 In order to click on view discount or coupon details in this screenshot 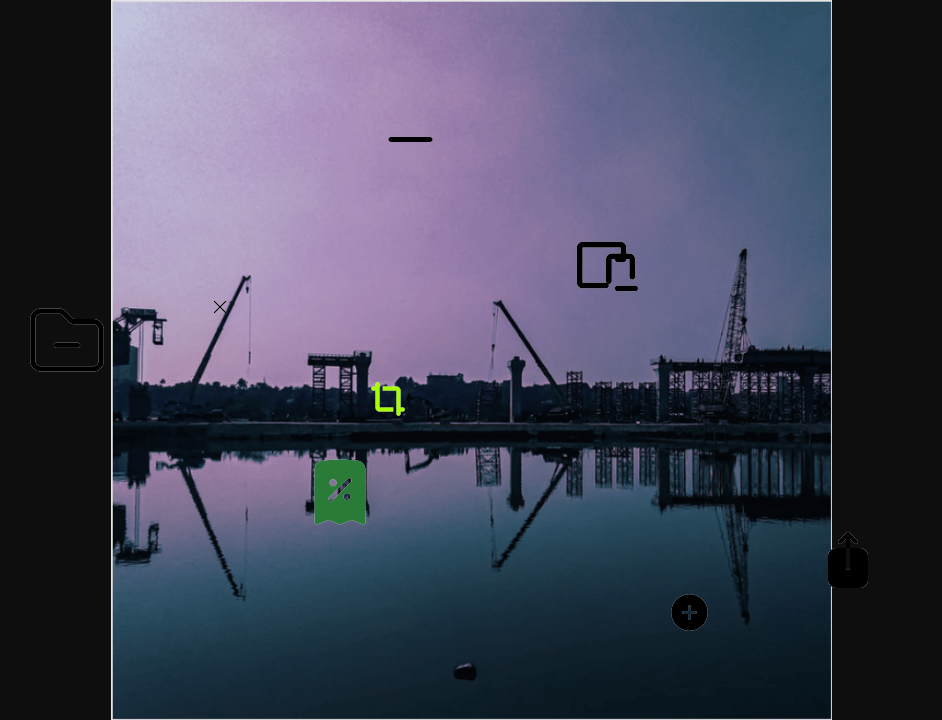, I will do `click(340, 492)`.